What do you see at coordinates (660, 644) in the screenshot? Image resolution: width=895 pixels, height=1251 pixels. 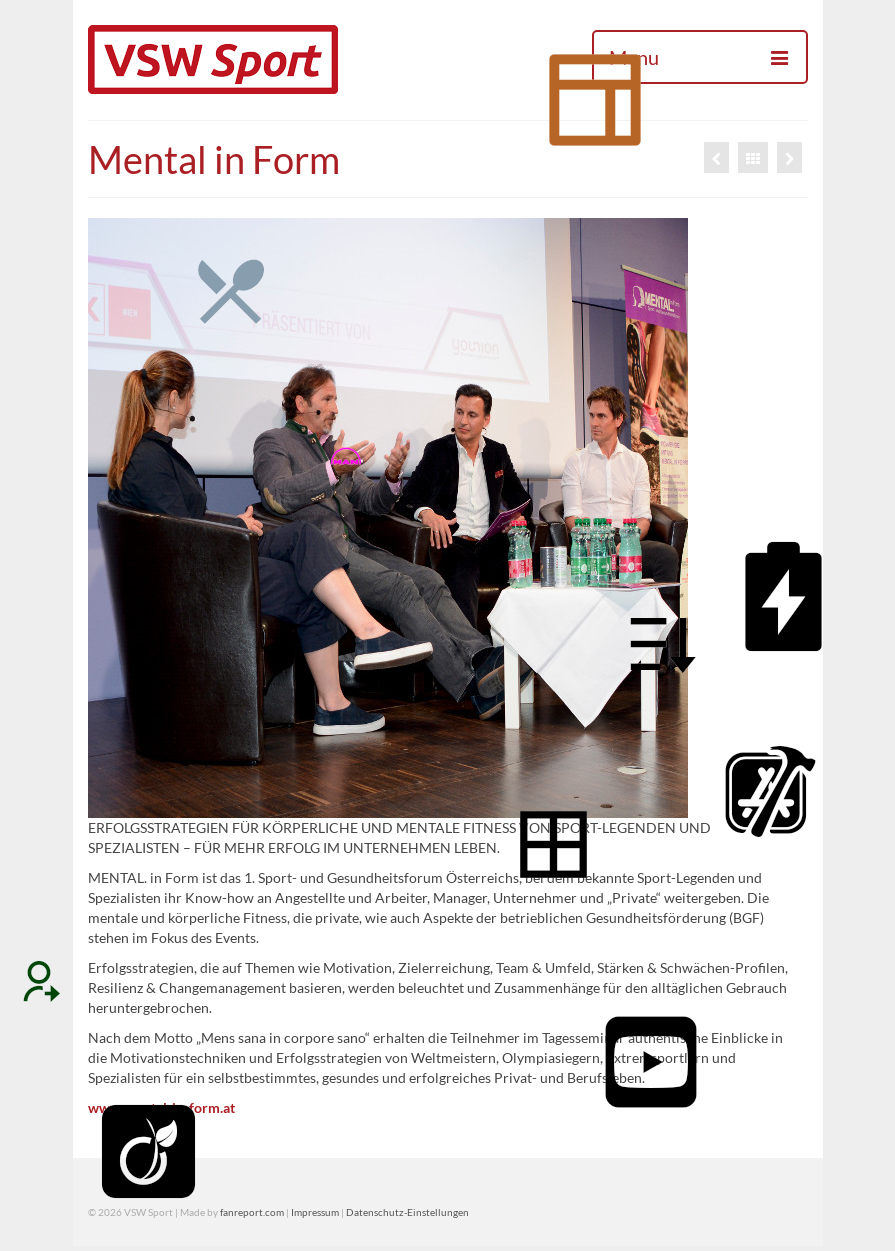 I see `sort items in descending order` at bounding box center [660, 644].